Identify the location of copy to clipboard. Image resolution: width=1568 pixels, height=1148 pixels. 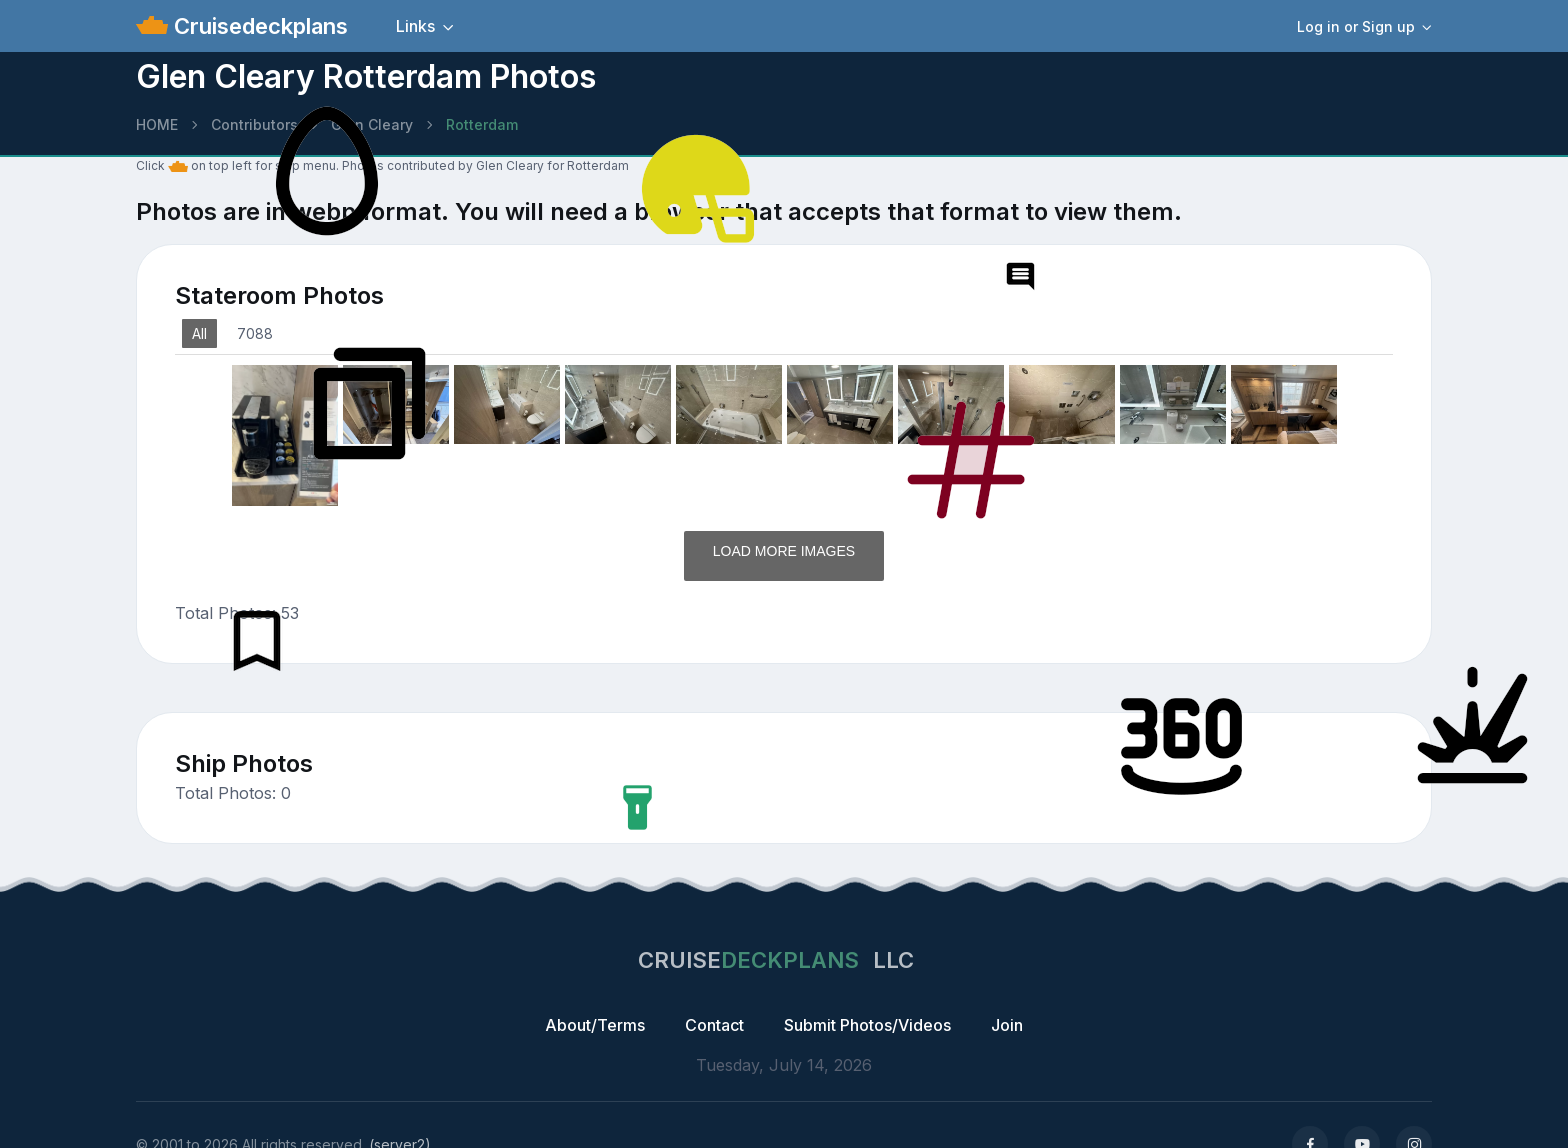
(369, 403).